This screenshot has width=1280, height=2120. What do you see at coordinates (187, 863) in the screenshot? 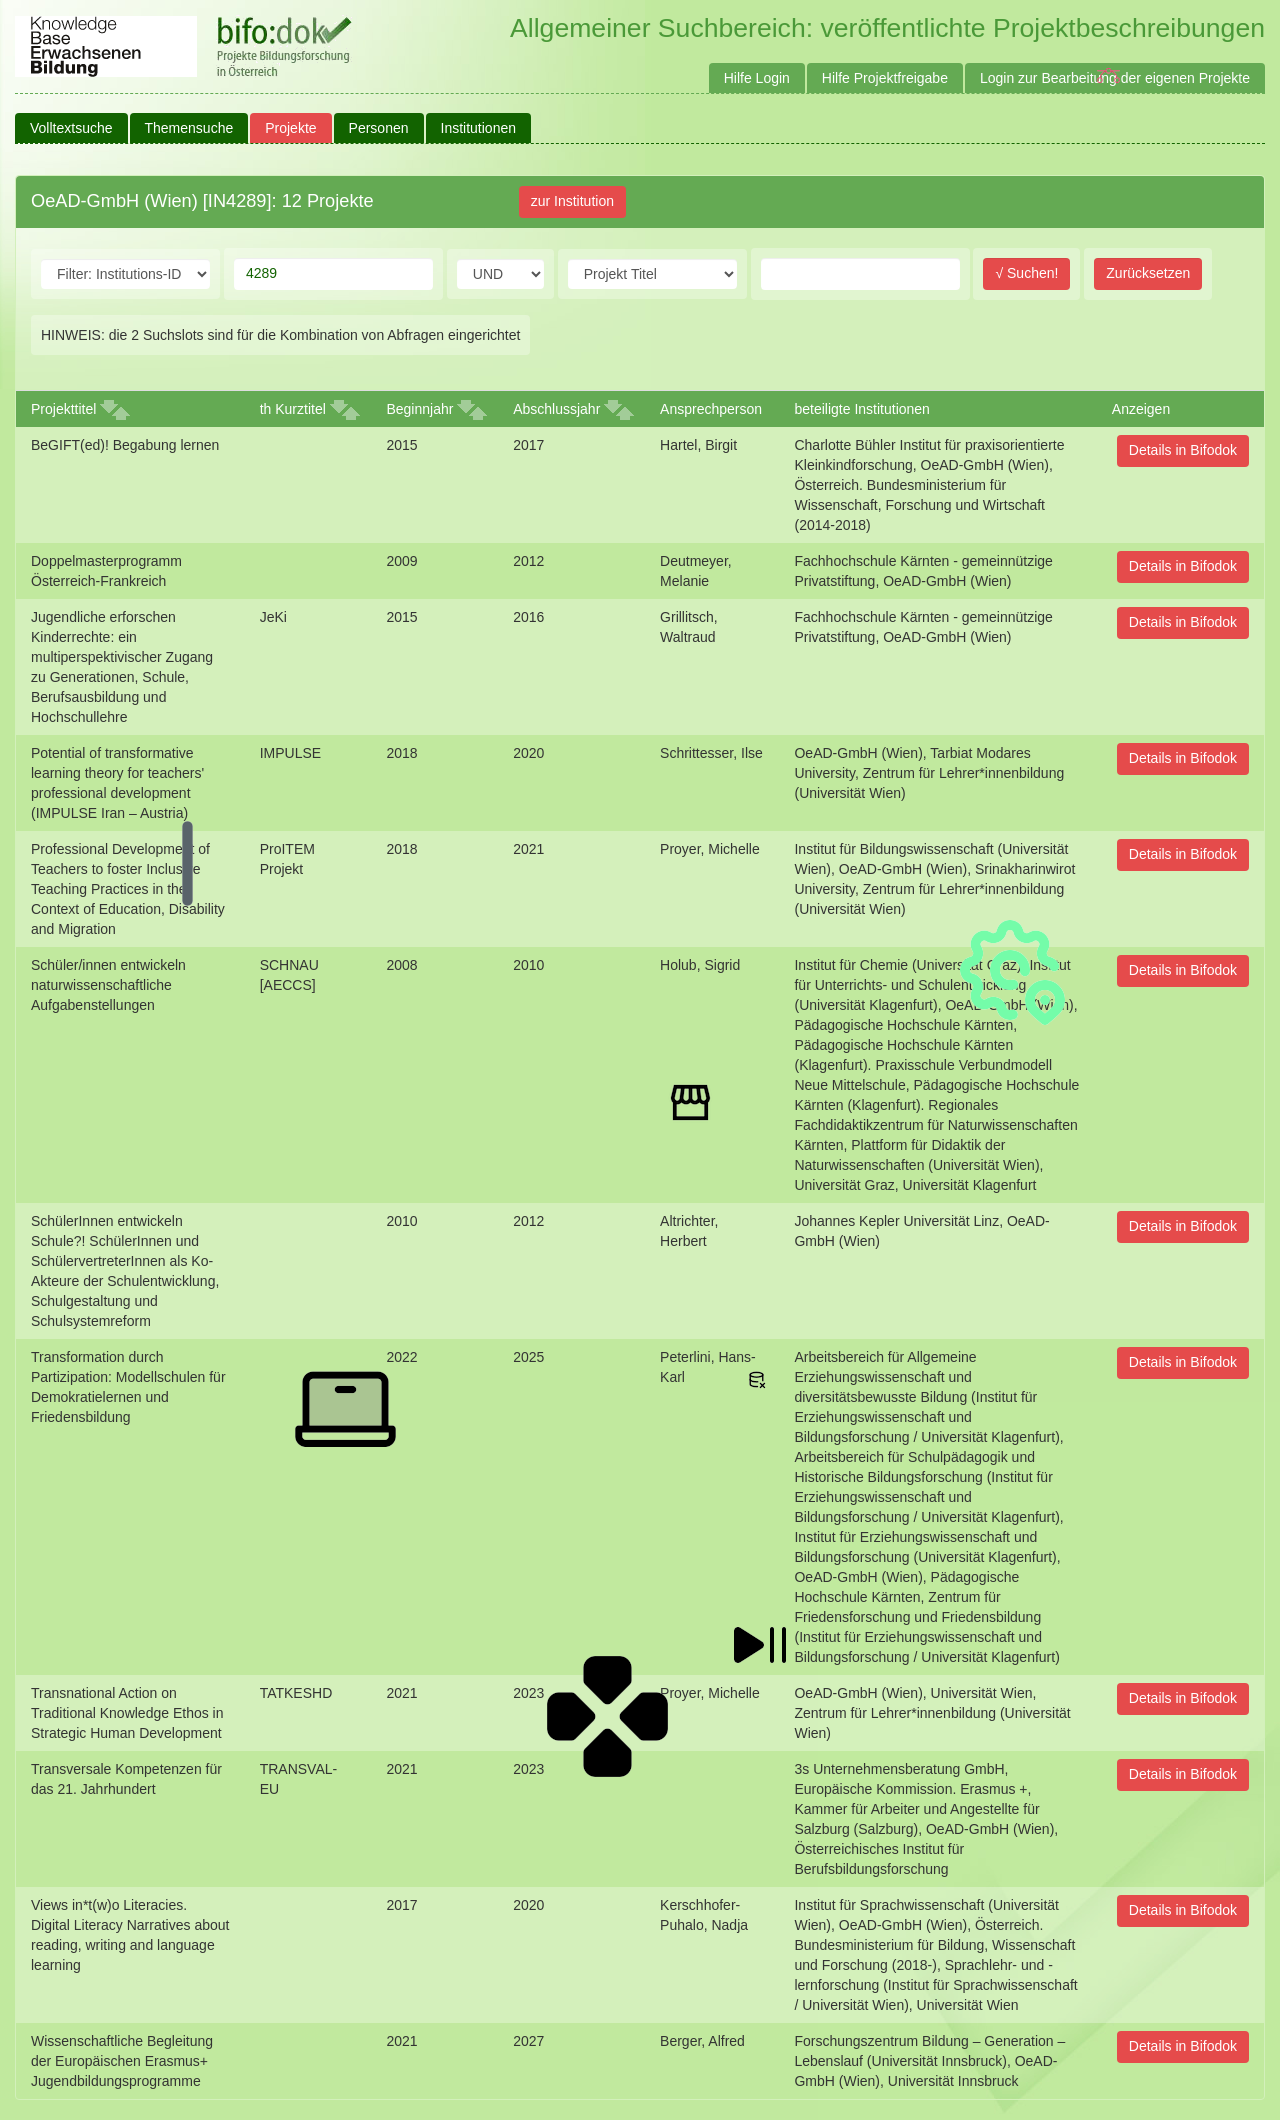
I see `vertical divider or separator between UI elements` at bounding box center [187, 863].